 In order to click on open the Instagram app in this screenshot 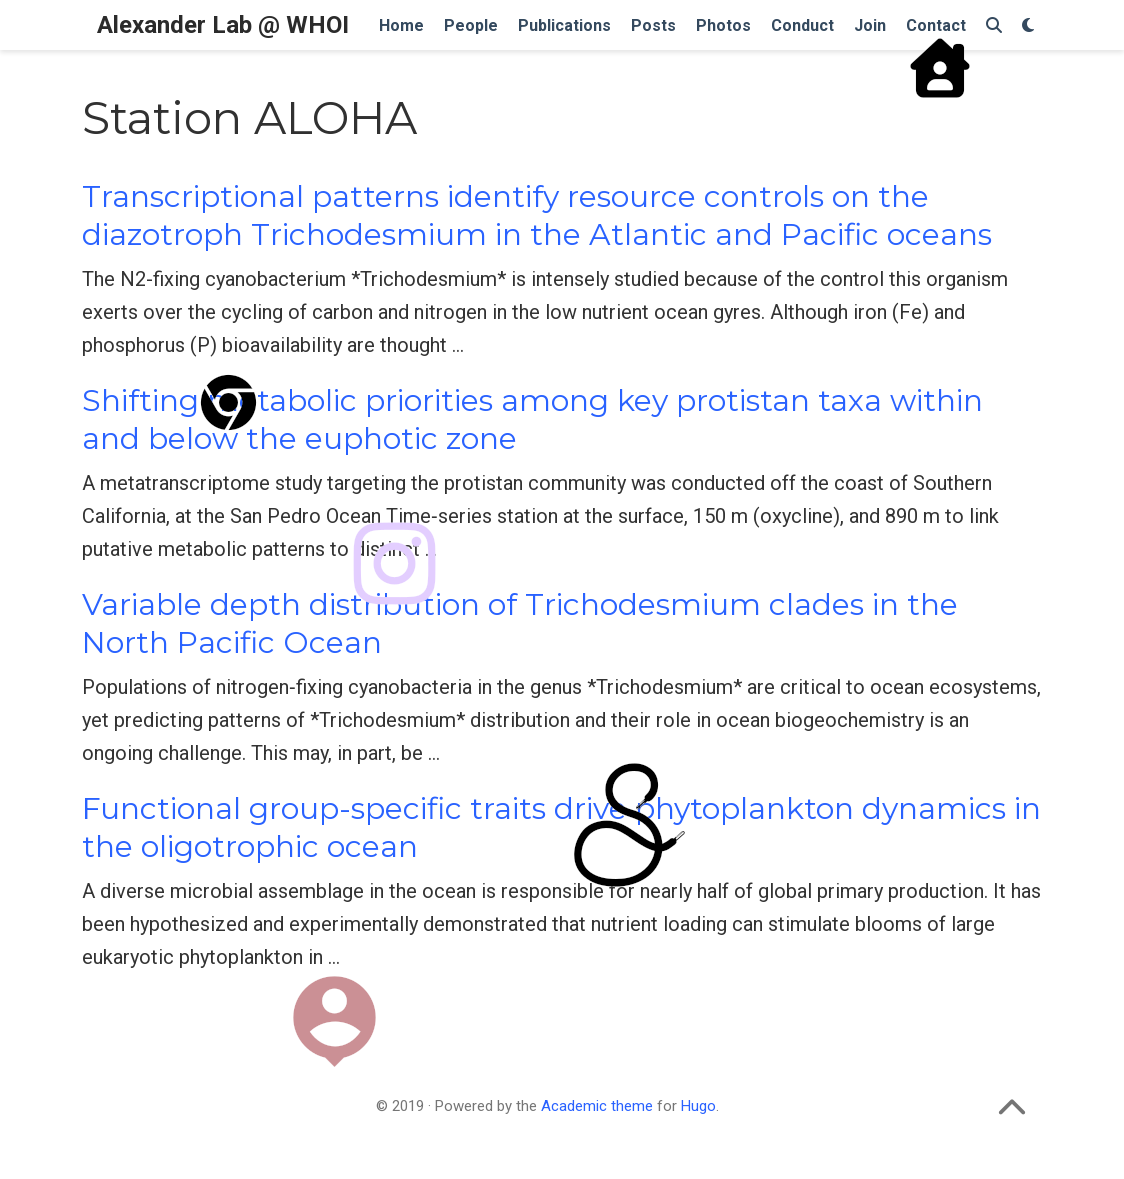, I will do `click(394, 563)`.